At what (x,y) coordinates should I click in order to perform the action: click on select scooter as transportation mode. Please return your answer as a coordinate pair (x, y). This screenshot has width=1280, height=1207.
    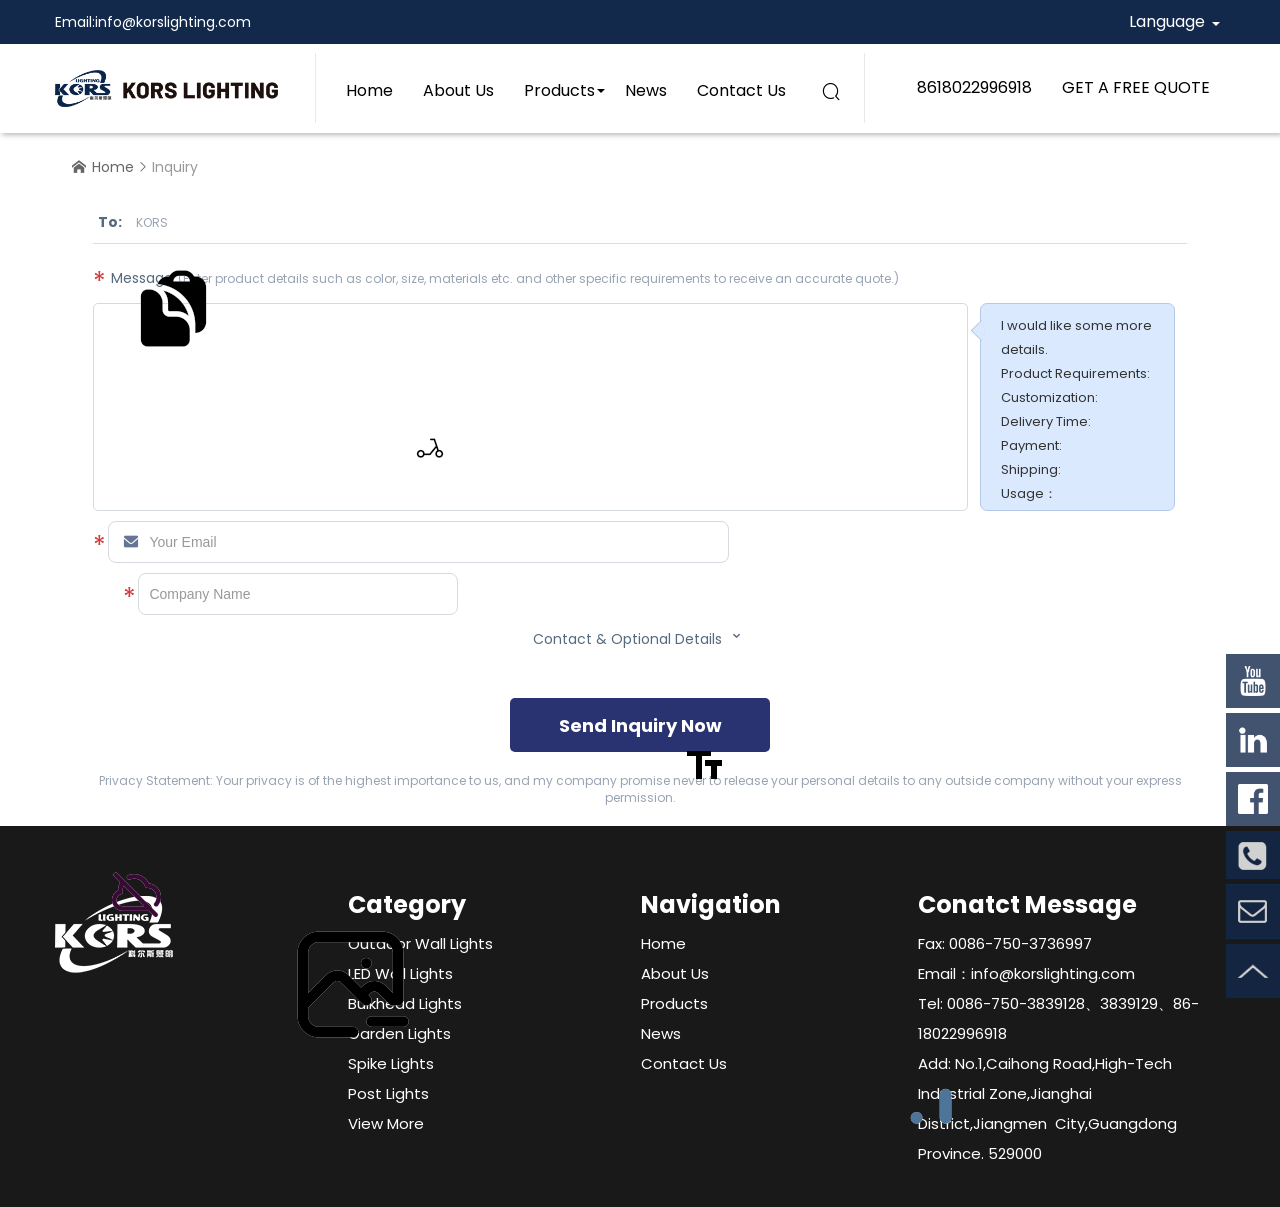
    Looking at the image, I should click on (430, 449).